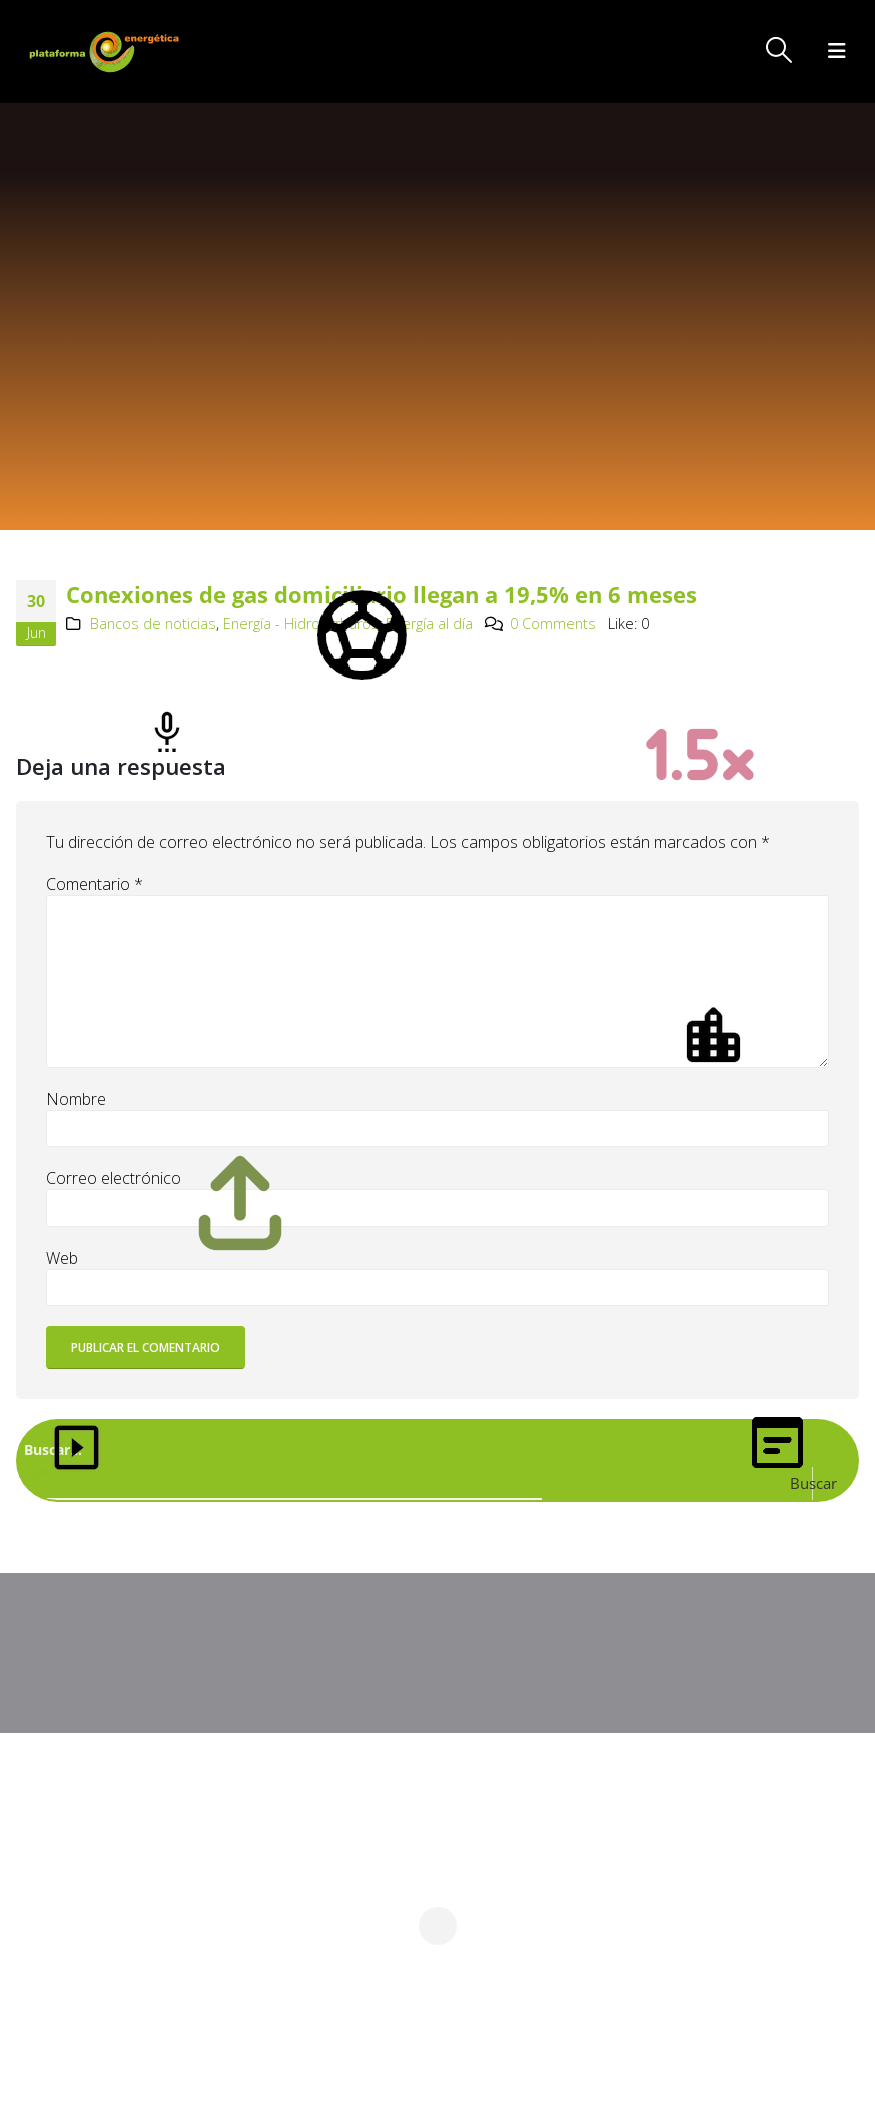 The image size is (875, 2110). What do you see at coordinates (362, 635) in the screenshot?
I see `access soccer or football content` at bounding box center [362, 635].